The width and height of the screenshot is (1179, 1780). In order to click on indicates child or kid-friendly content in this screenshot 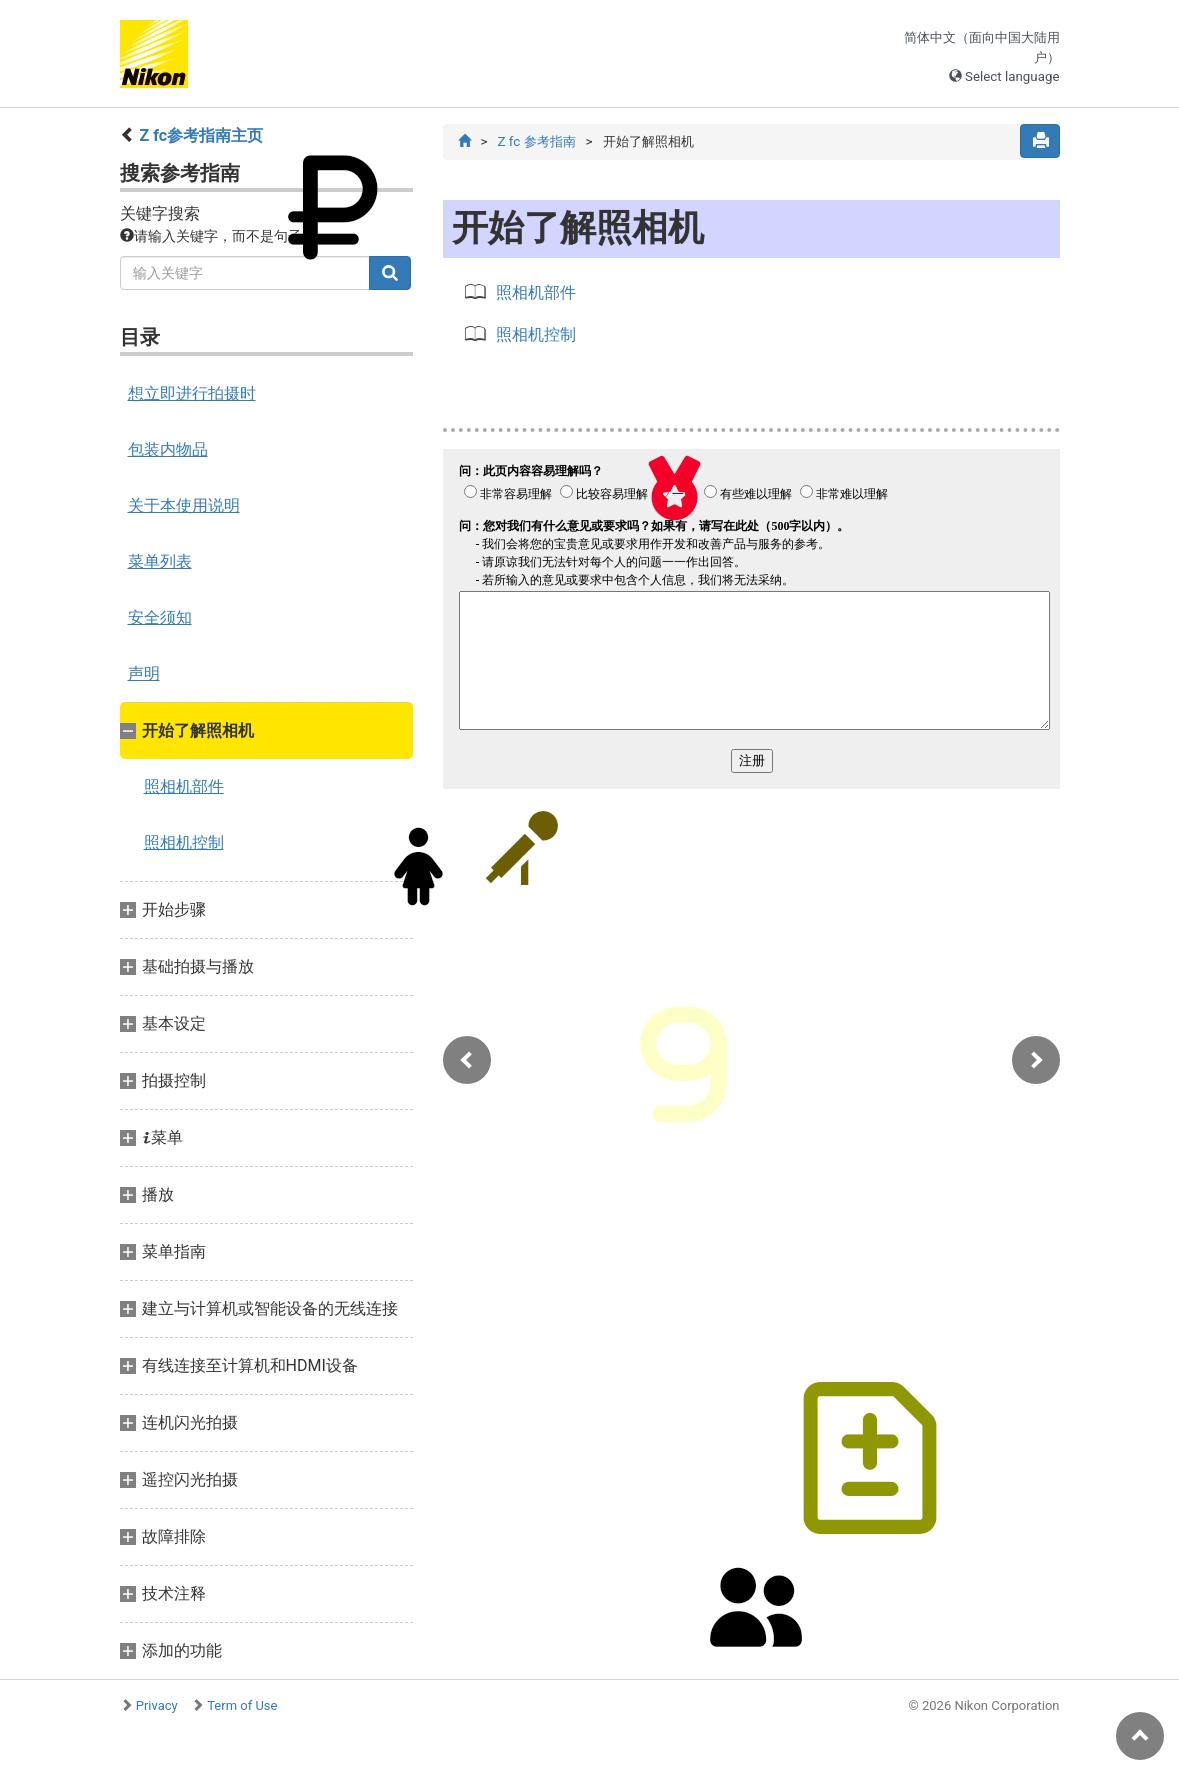, I will do `click(418, 866)`.